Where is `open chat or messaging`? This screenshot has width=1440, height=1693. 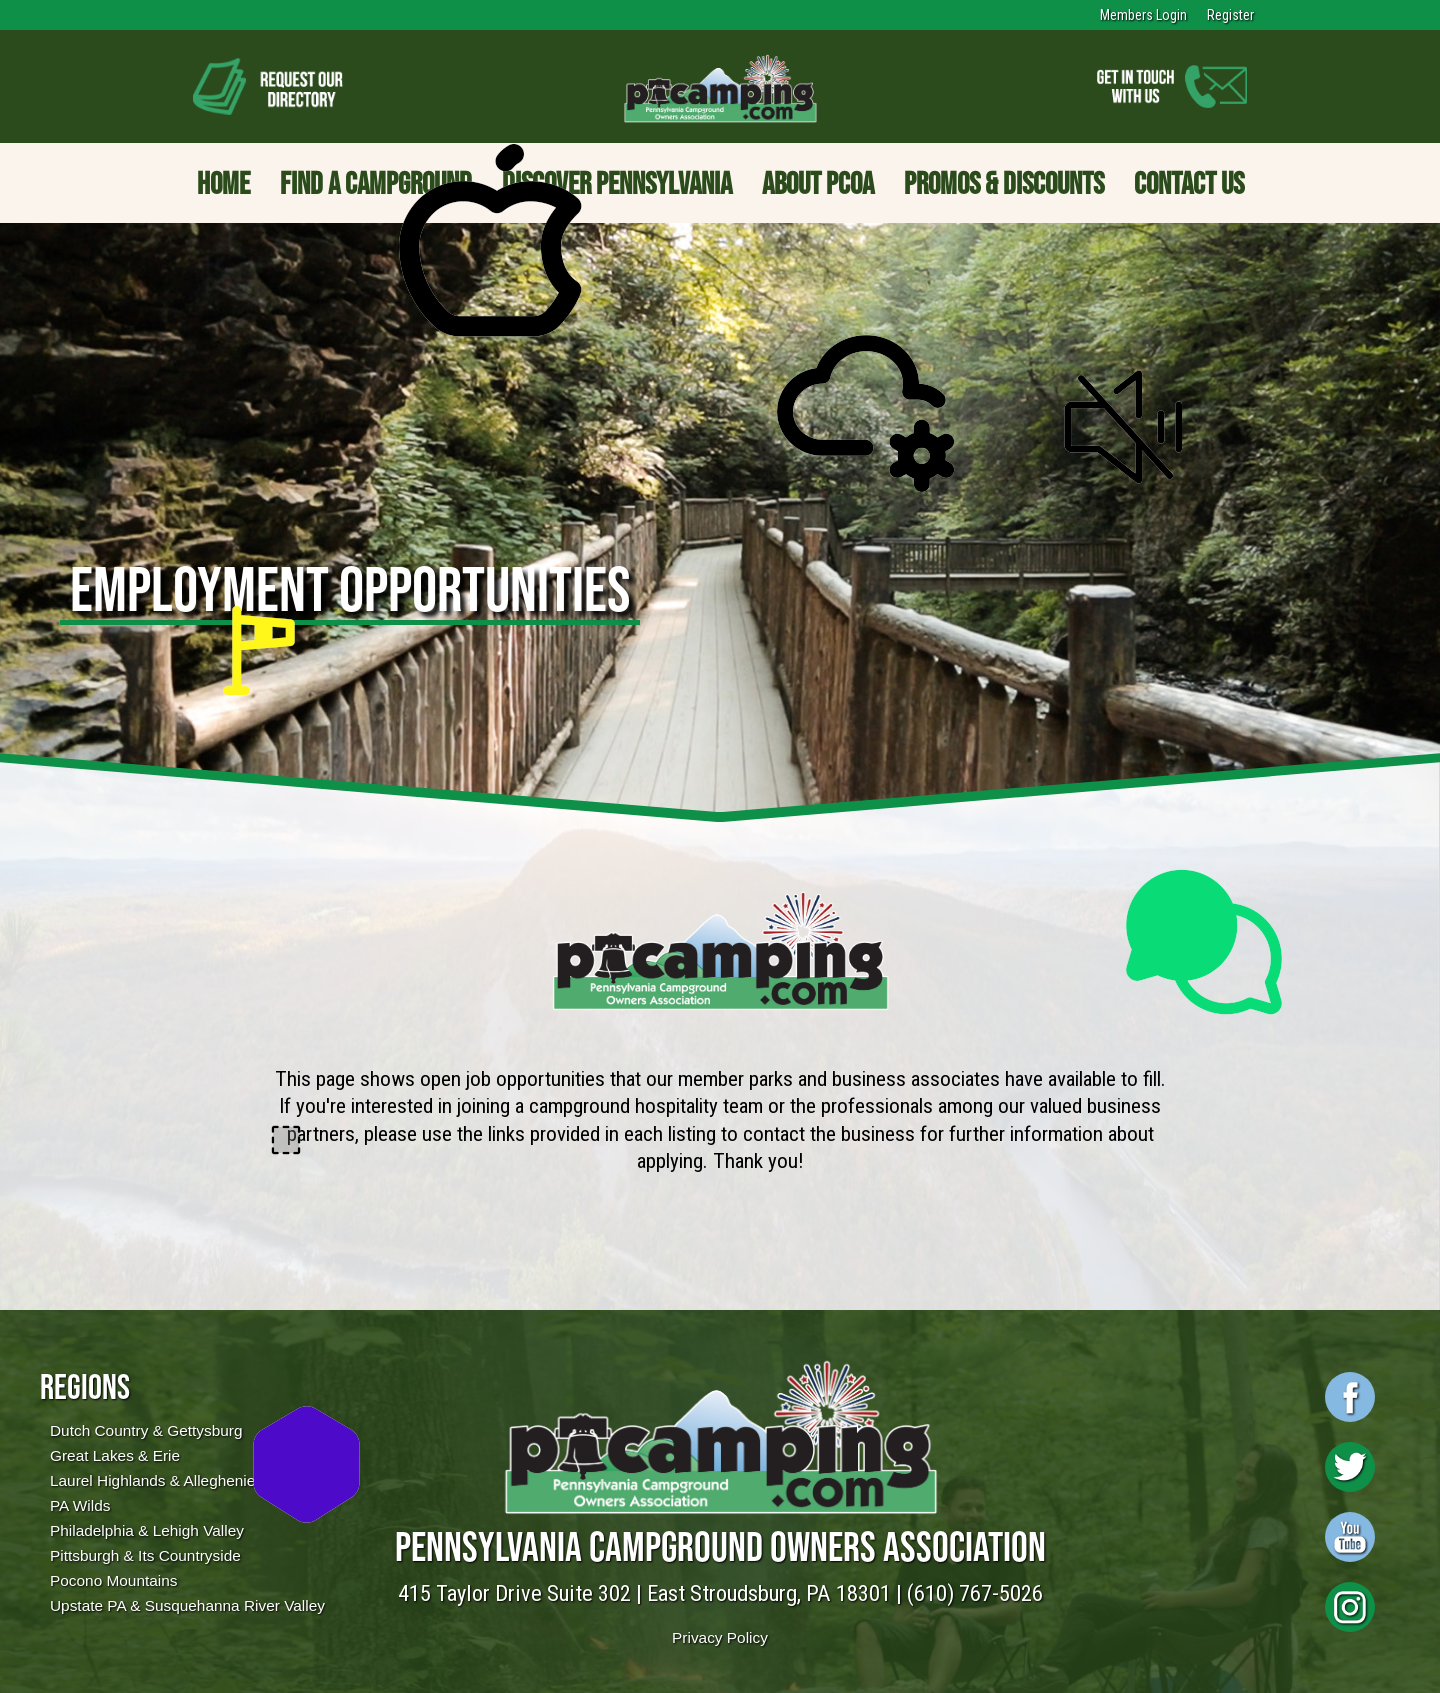
open chat or messaging is located at coordinates (1204, 942).